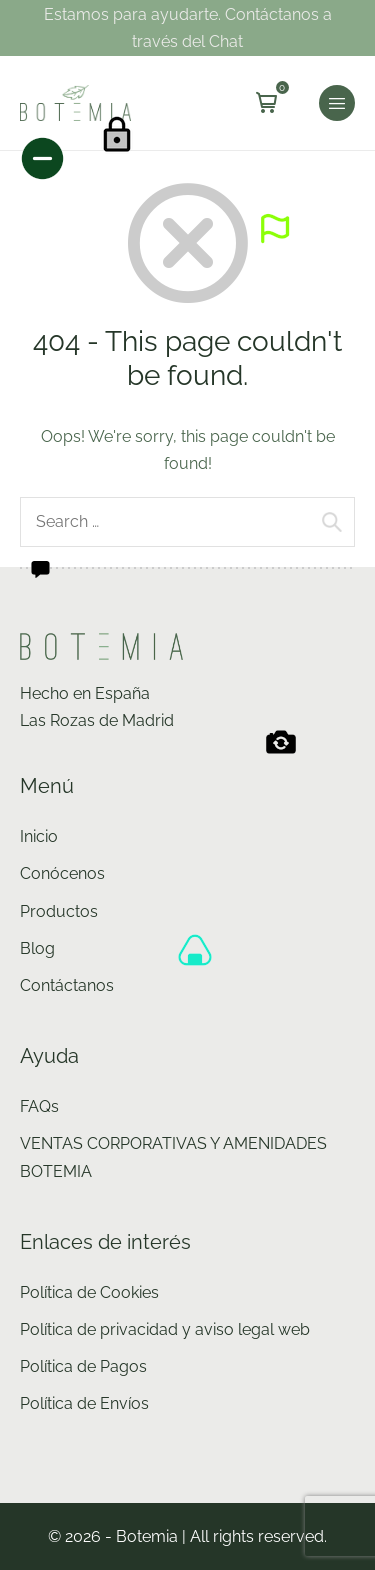 The width and height of the screenshot is (375, 1570). Describe the element at coordinates (40, 569) in the screenshot. I see `open chat or messaging` at that location.